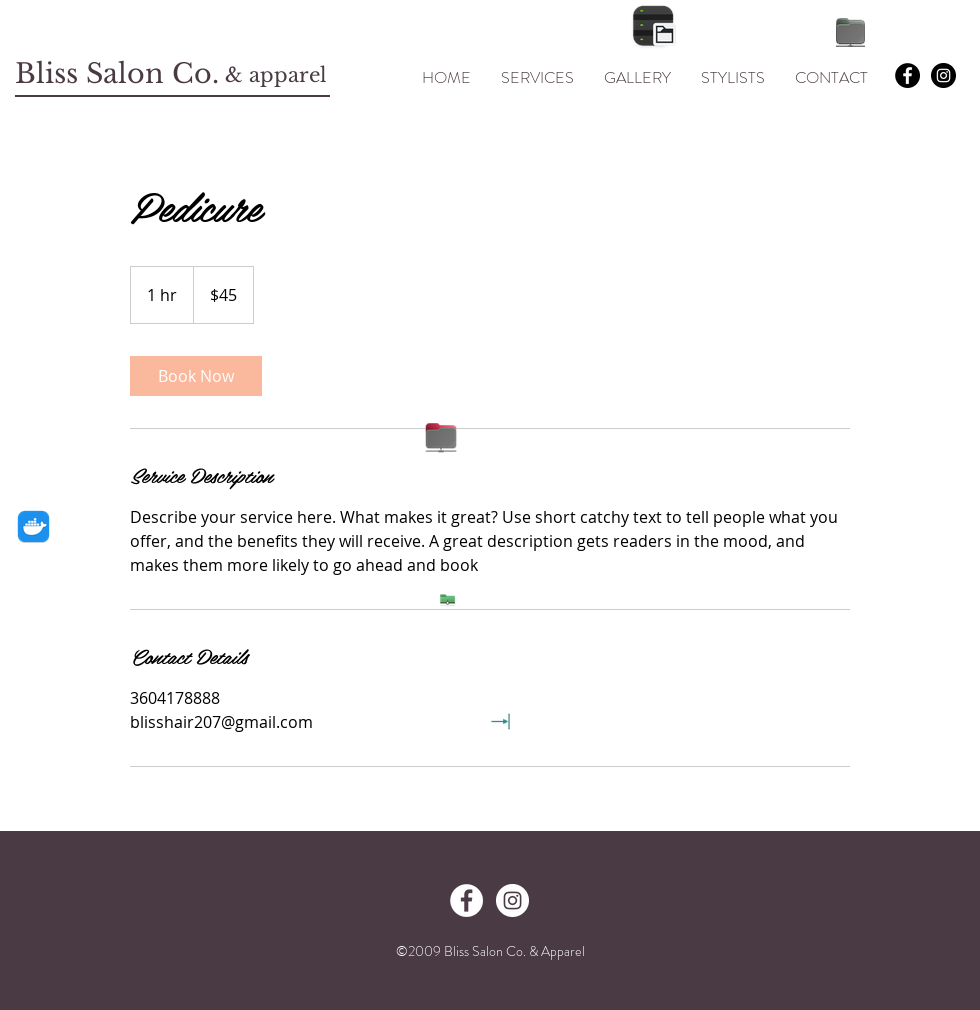 The height and width of the screenshot is (1010, 980). Describe the element at coordinates (33, 526) in the screenshot. I see `open Docker desktop application` at that location.